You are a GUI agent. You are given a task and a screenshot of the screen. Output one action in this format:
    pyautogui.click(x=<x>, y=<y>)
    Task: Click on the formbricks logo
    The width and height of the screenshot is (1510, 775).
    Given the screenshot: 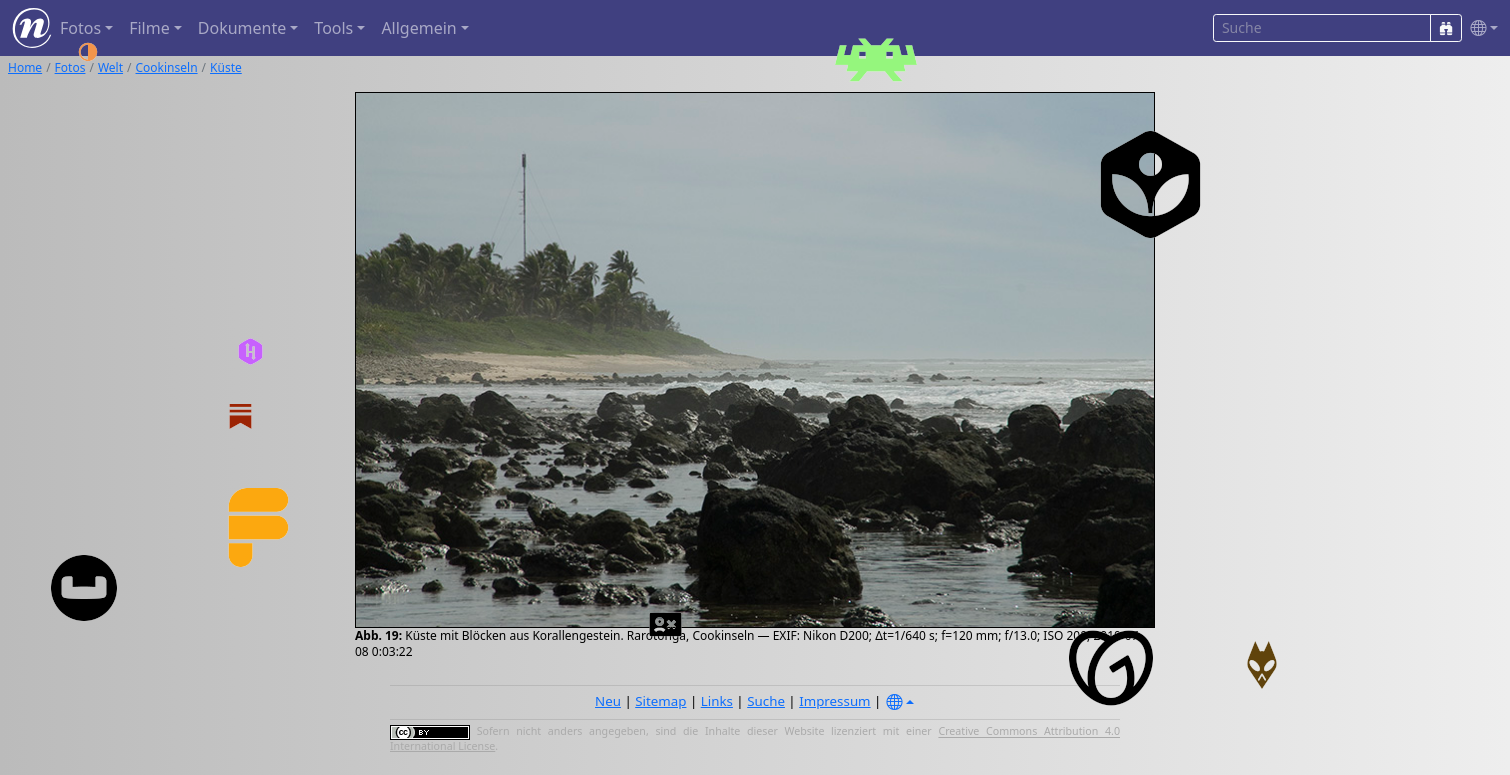 What is the action you would take?
    pyautogui.click(x=258, y=527)
    